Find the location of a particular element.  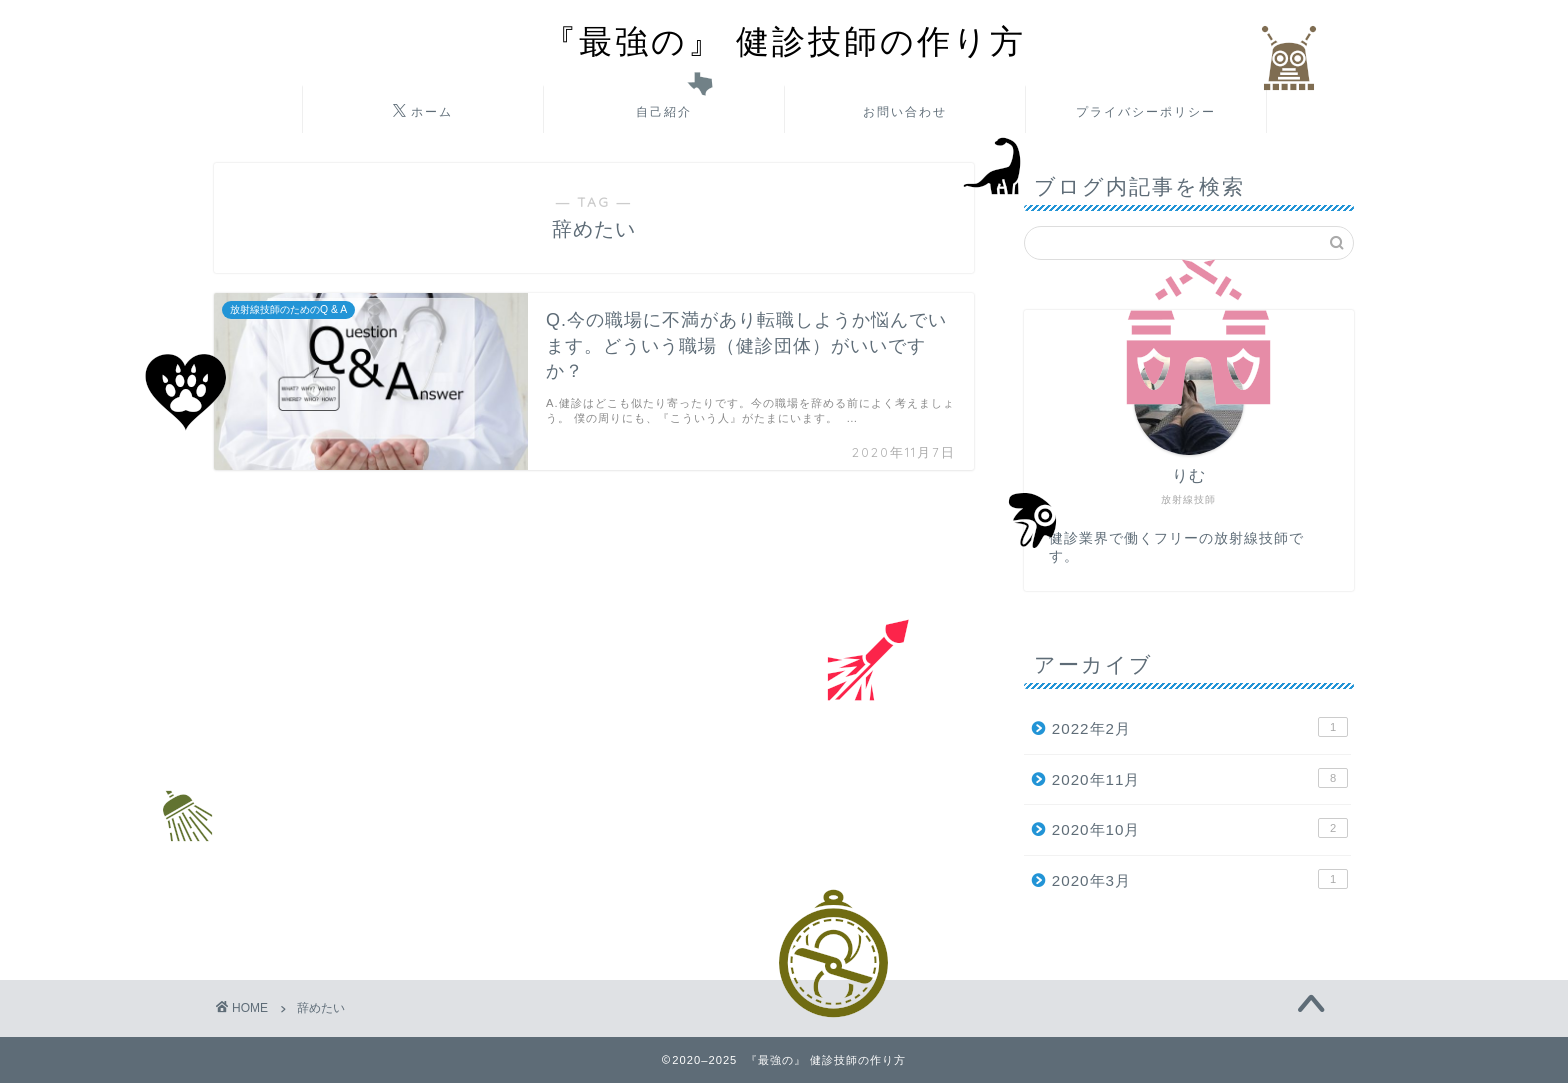

navigate to astronomy or celestial tools is located at coordinates (833, 953).